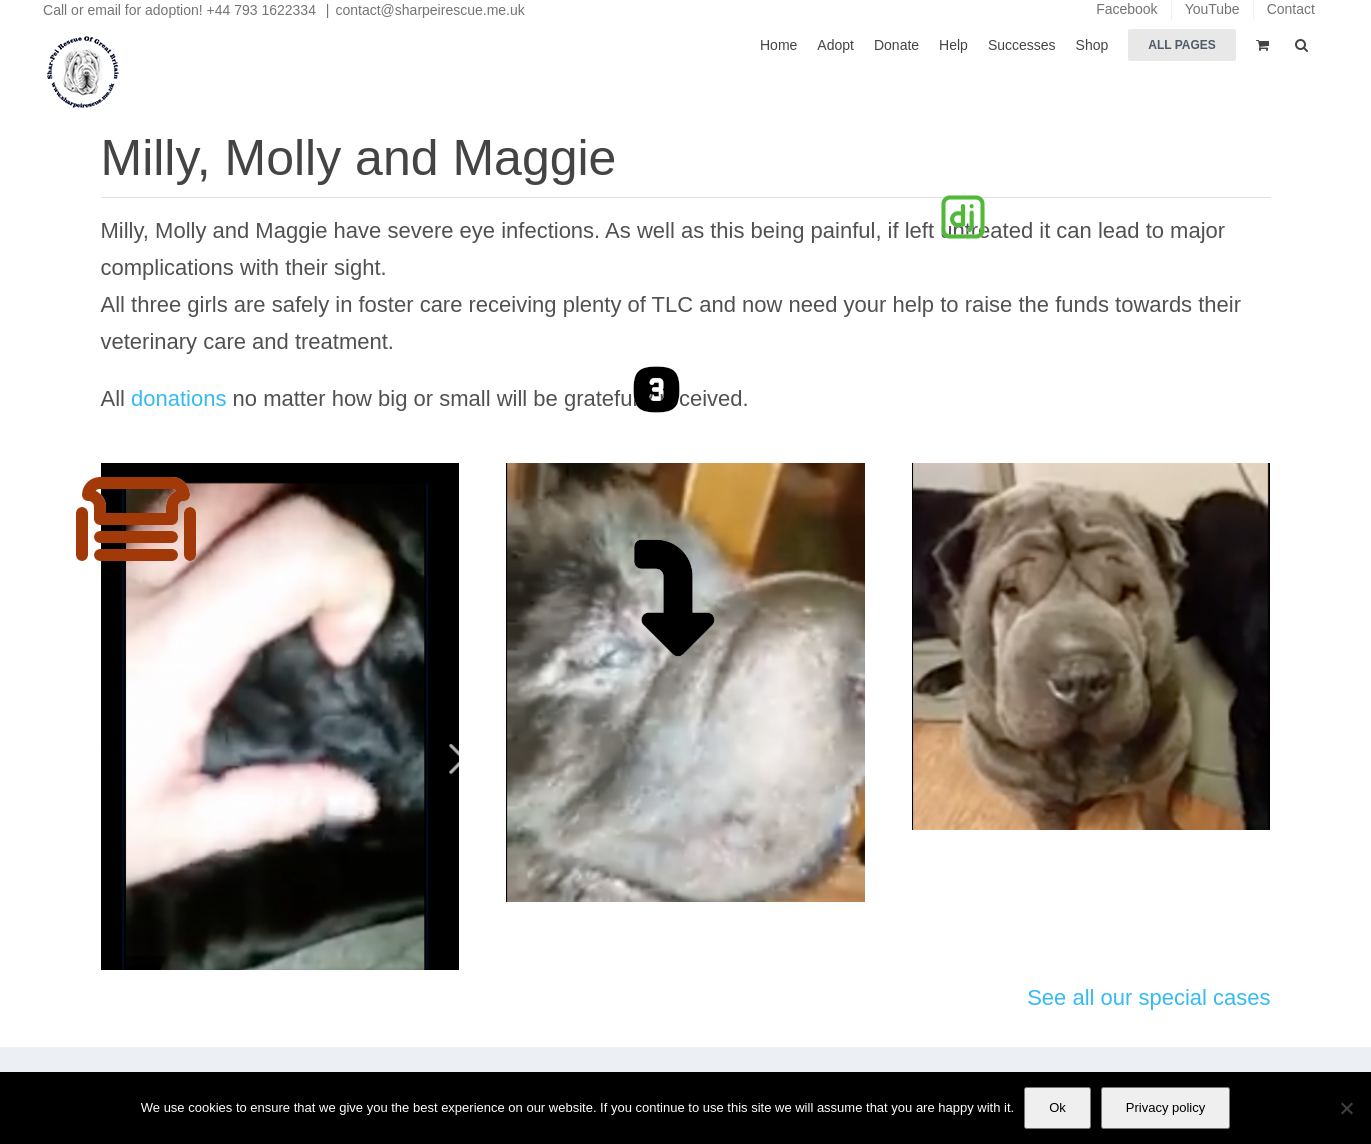  What do you see at coordinates (136, 519) in the screenshot?
I see `CouchDB database service logo` at bounding box center [136, 519].